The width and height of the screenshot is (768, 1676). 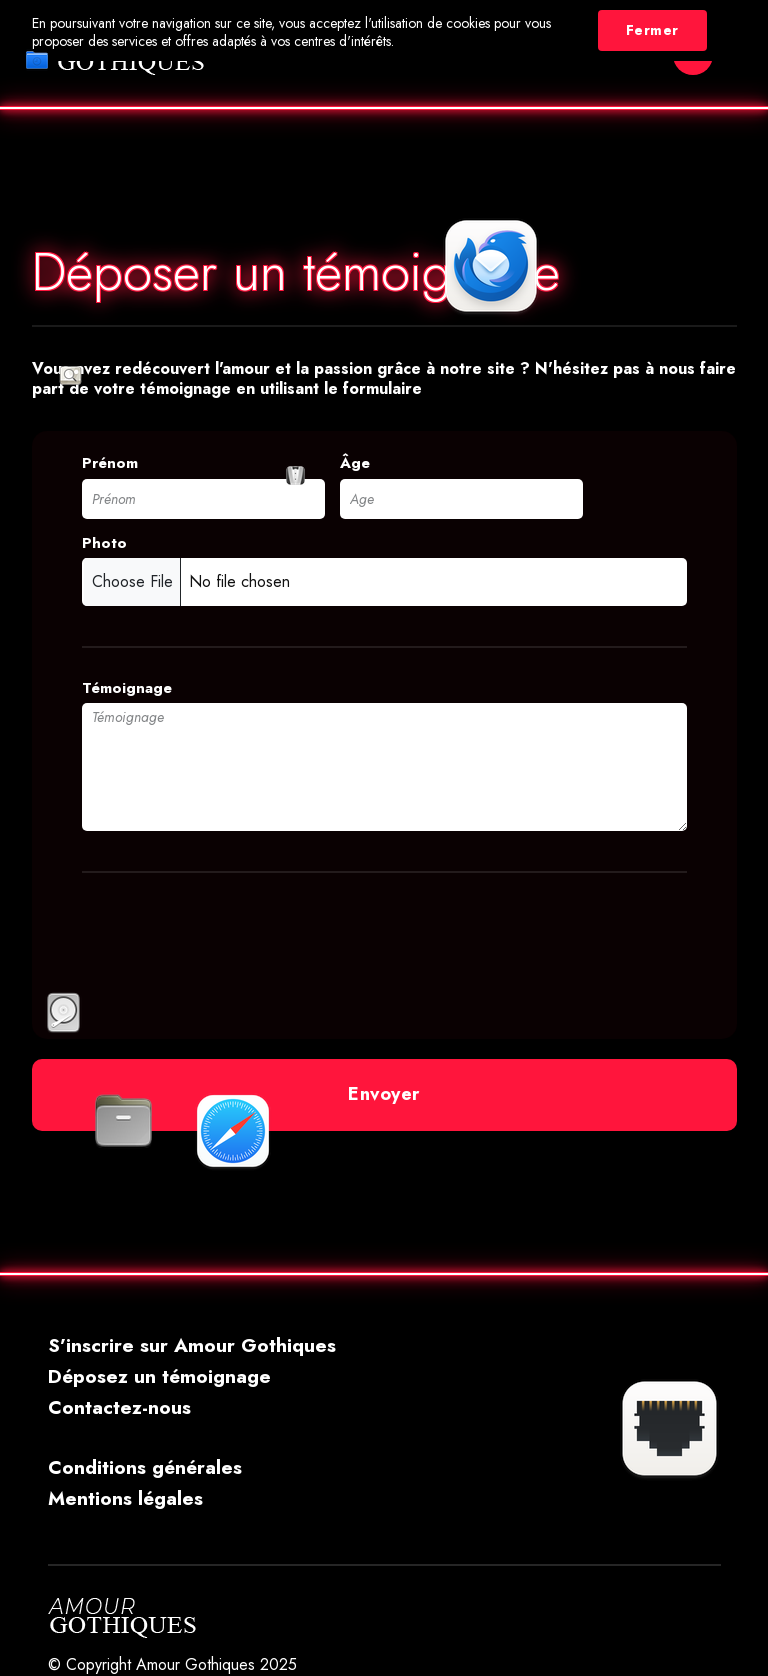 What do you see at coordinates (70, 375) in the screenshot?
I see `open the image viewer application` at bounding box center [70, 375].